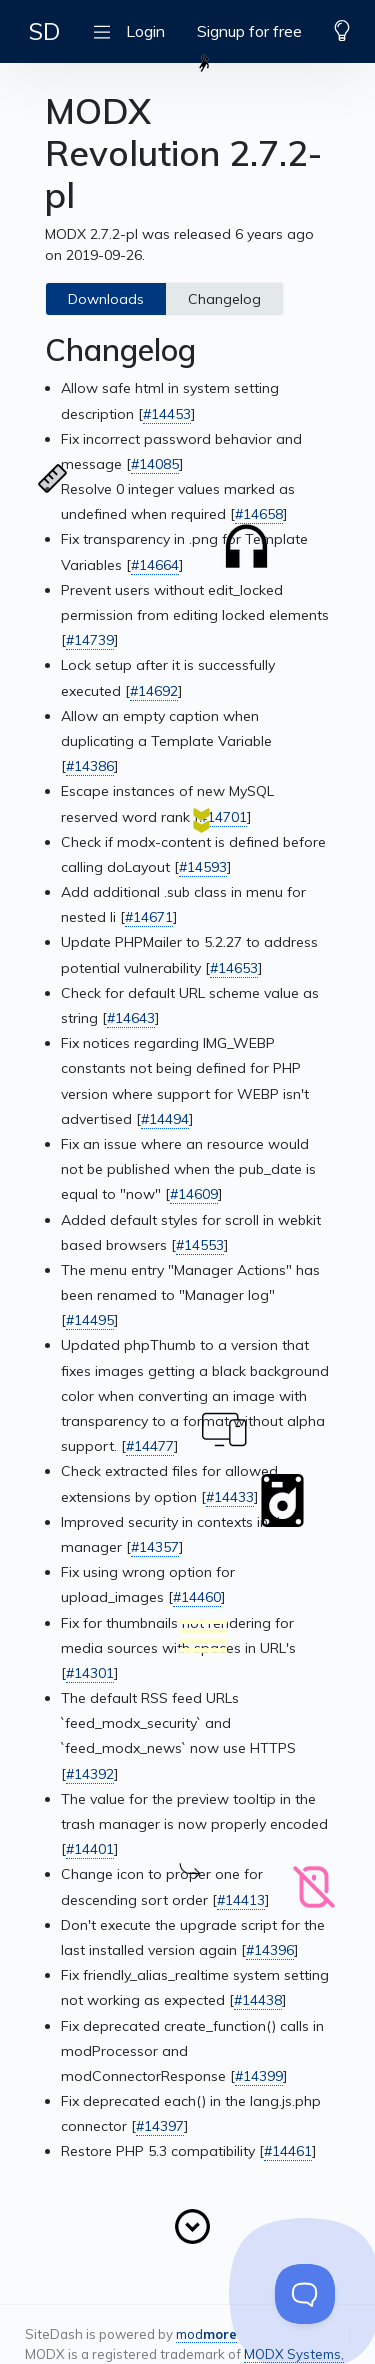 The height and width of the screenshot is (2364, 375). Describe the element at coordinates (204, 63) in the screenshot. I see `access handball sports content` at that location.